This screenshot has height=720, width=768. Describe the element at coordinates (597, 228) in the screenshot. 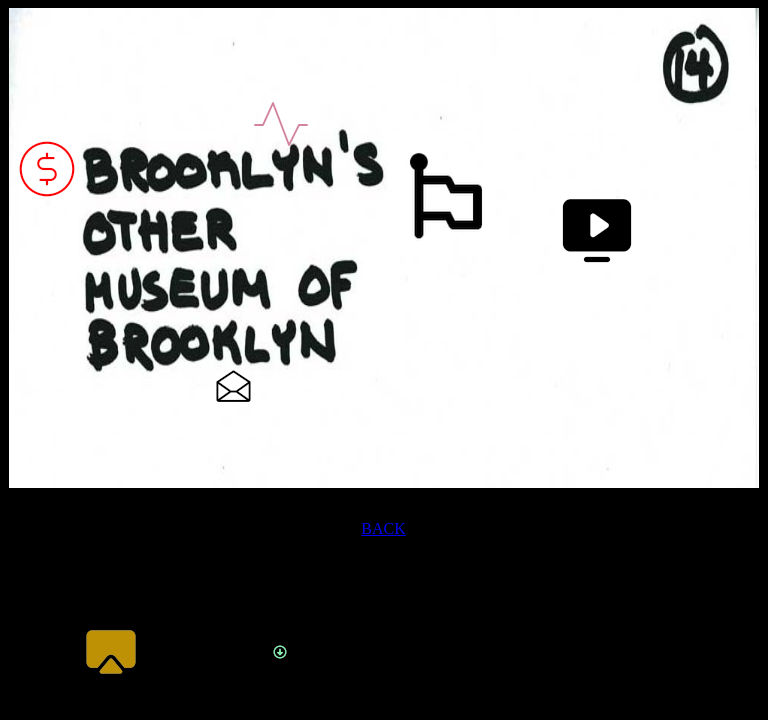

I see `play video on display` at that location.